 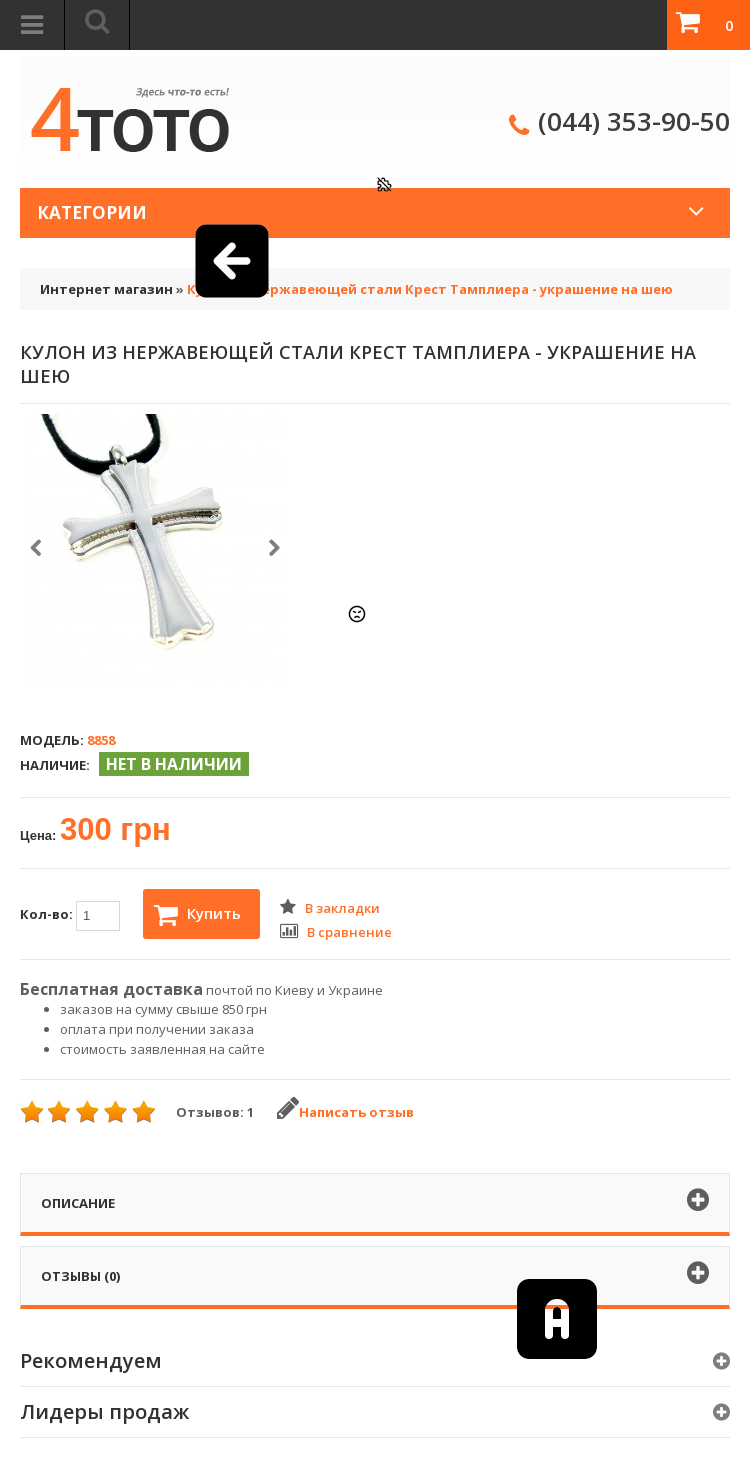 I want to click on select text formatting option A, so click(x=557, y=1319).